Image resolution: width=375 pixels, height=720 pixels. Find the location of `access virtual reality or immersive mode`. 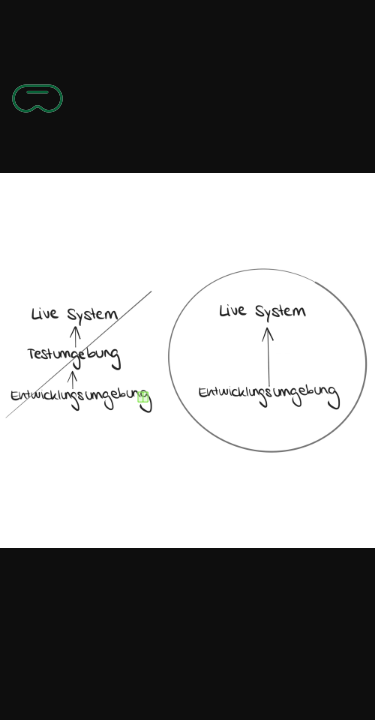

access virtual reality or immersive mode is located at coordinates (37, 98).